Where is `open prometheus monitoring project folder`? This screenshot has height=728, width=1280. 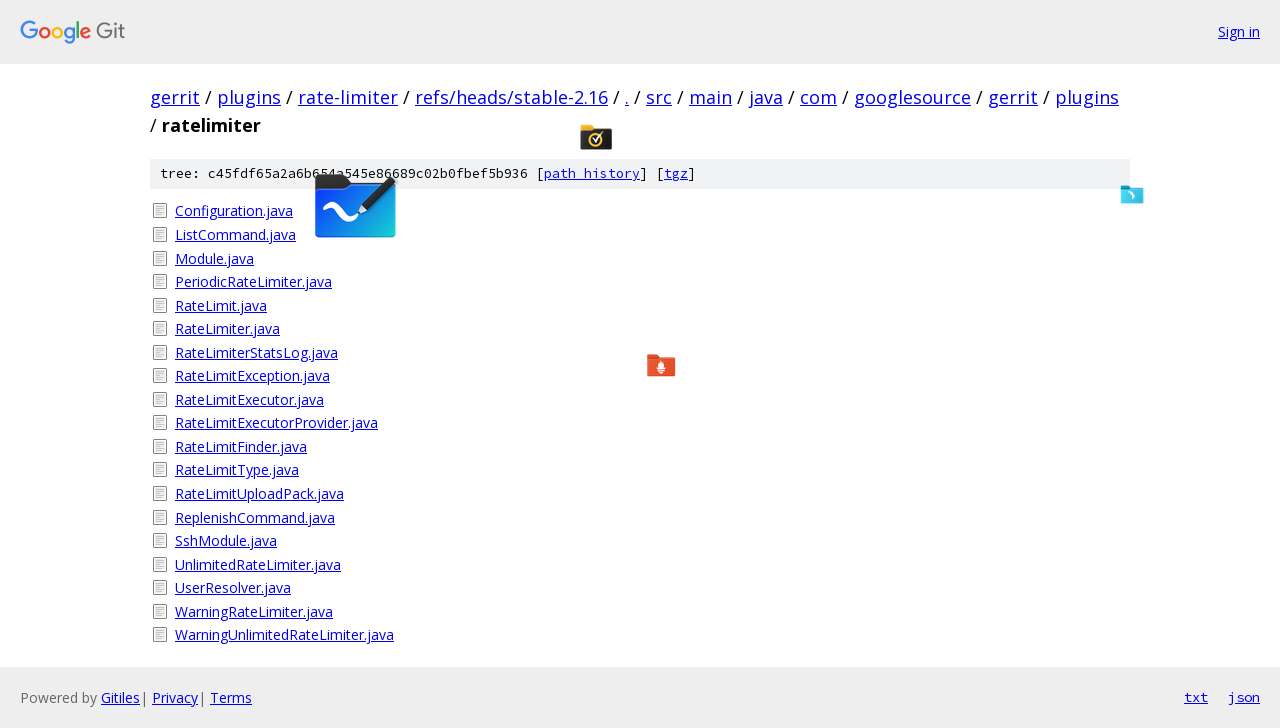
open prometheus monitoring project folder is located at coordinates (661, 366).